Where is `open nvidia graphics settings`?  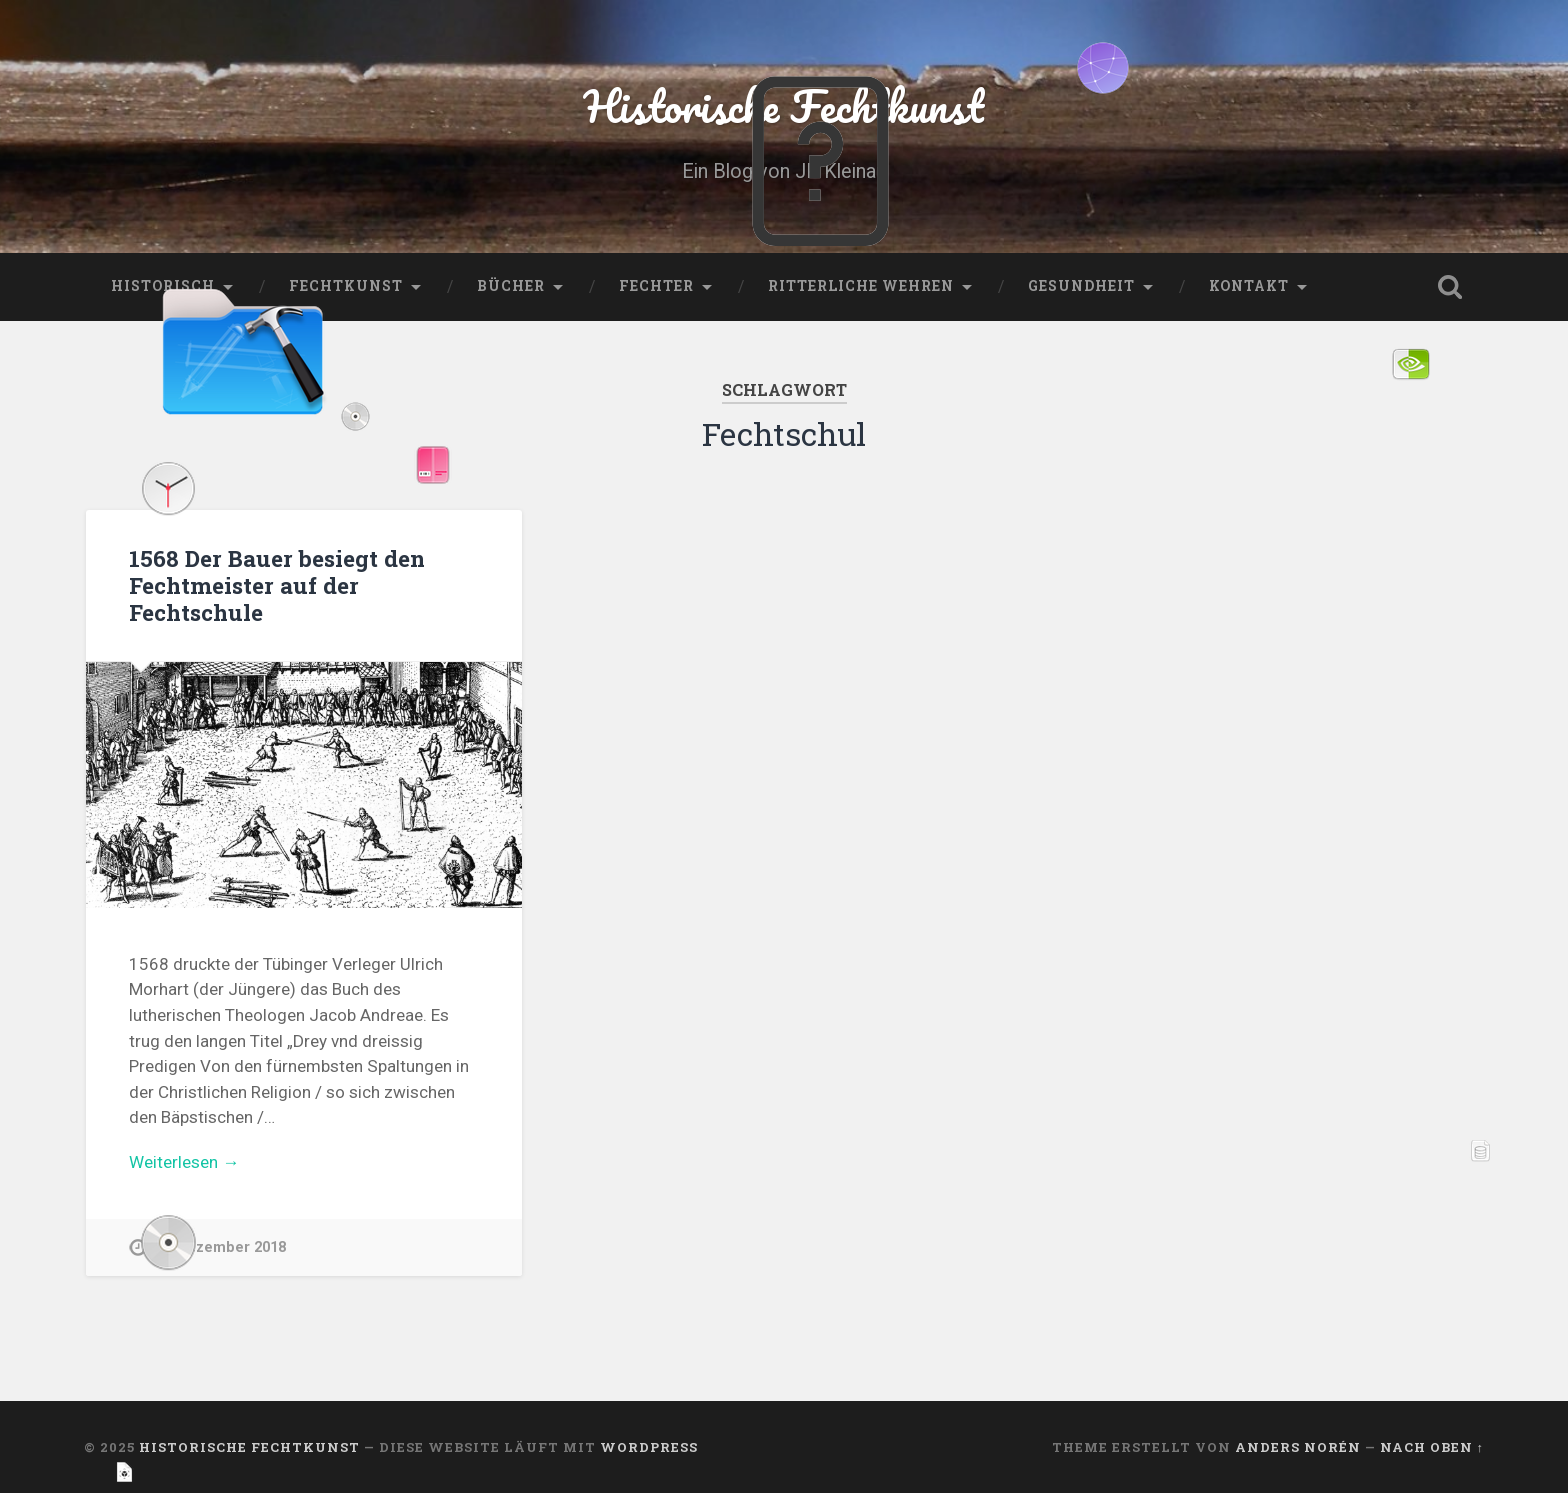 open nvidia graphics settings is located at coordinates (1411, 364).